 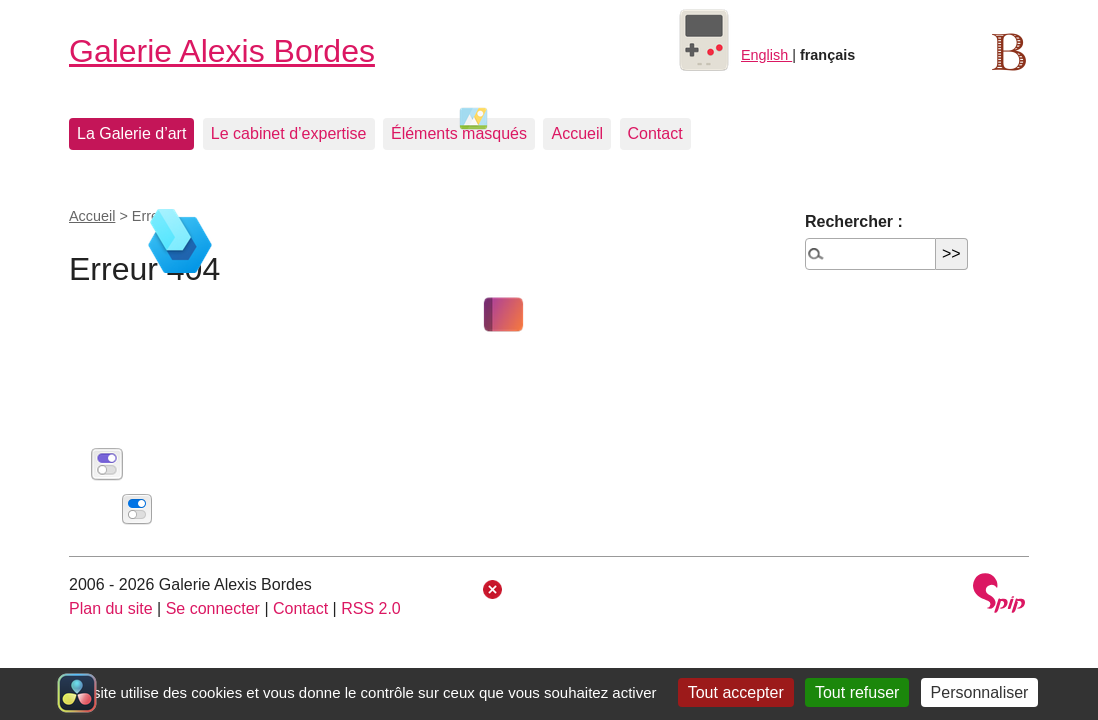 I want to click on open desktop preferences or settings, so click(x=107, y=464).